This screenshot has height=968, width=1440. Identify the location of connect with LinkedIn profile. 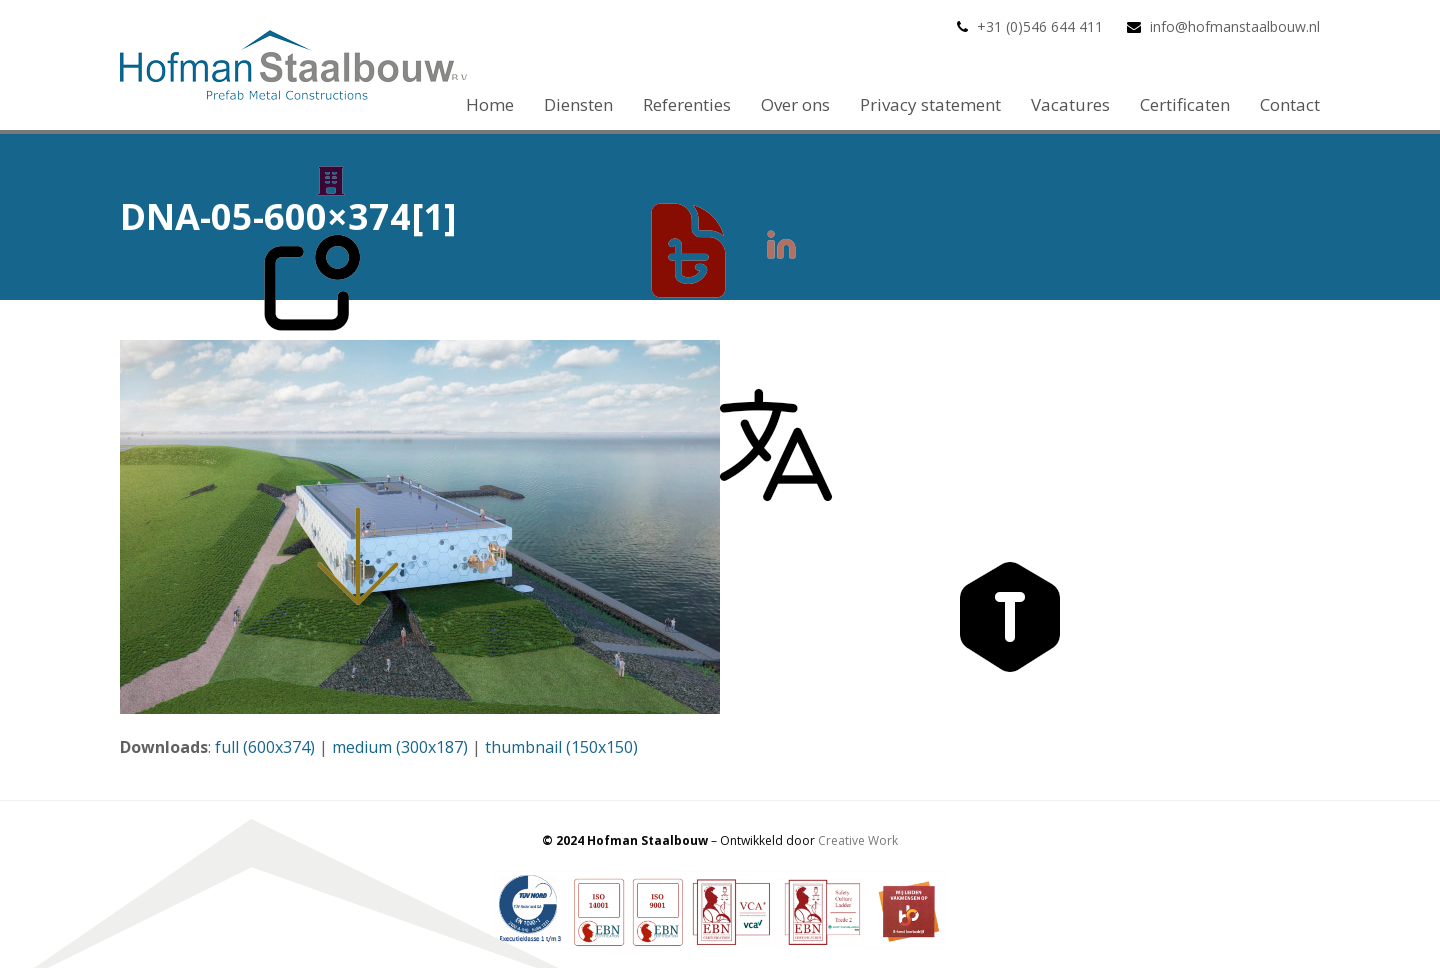
(781, 244).